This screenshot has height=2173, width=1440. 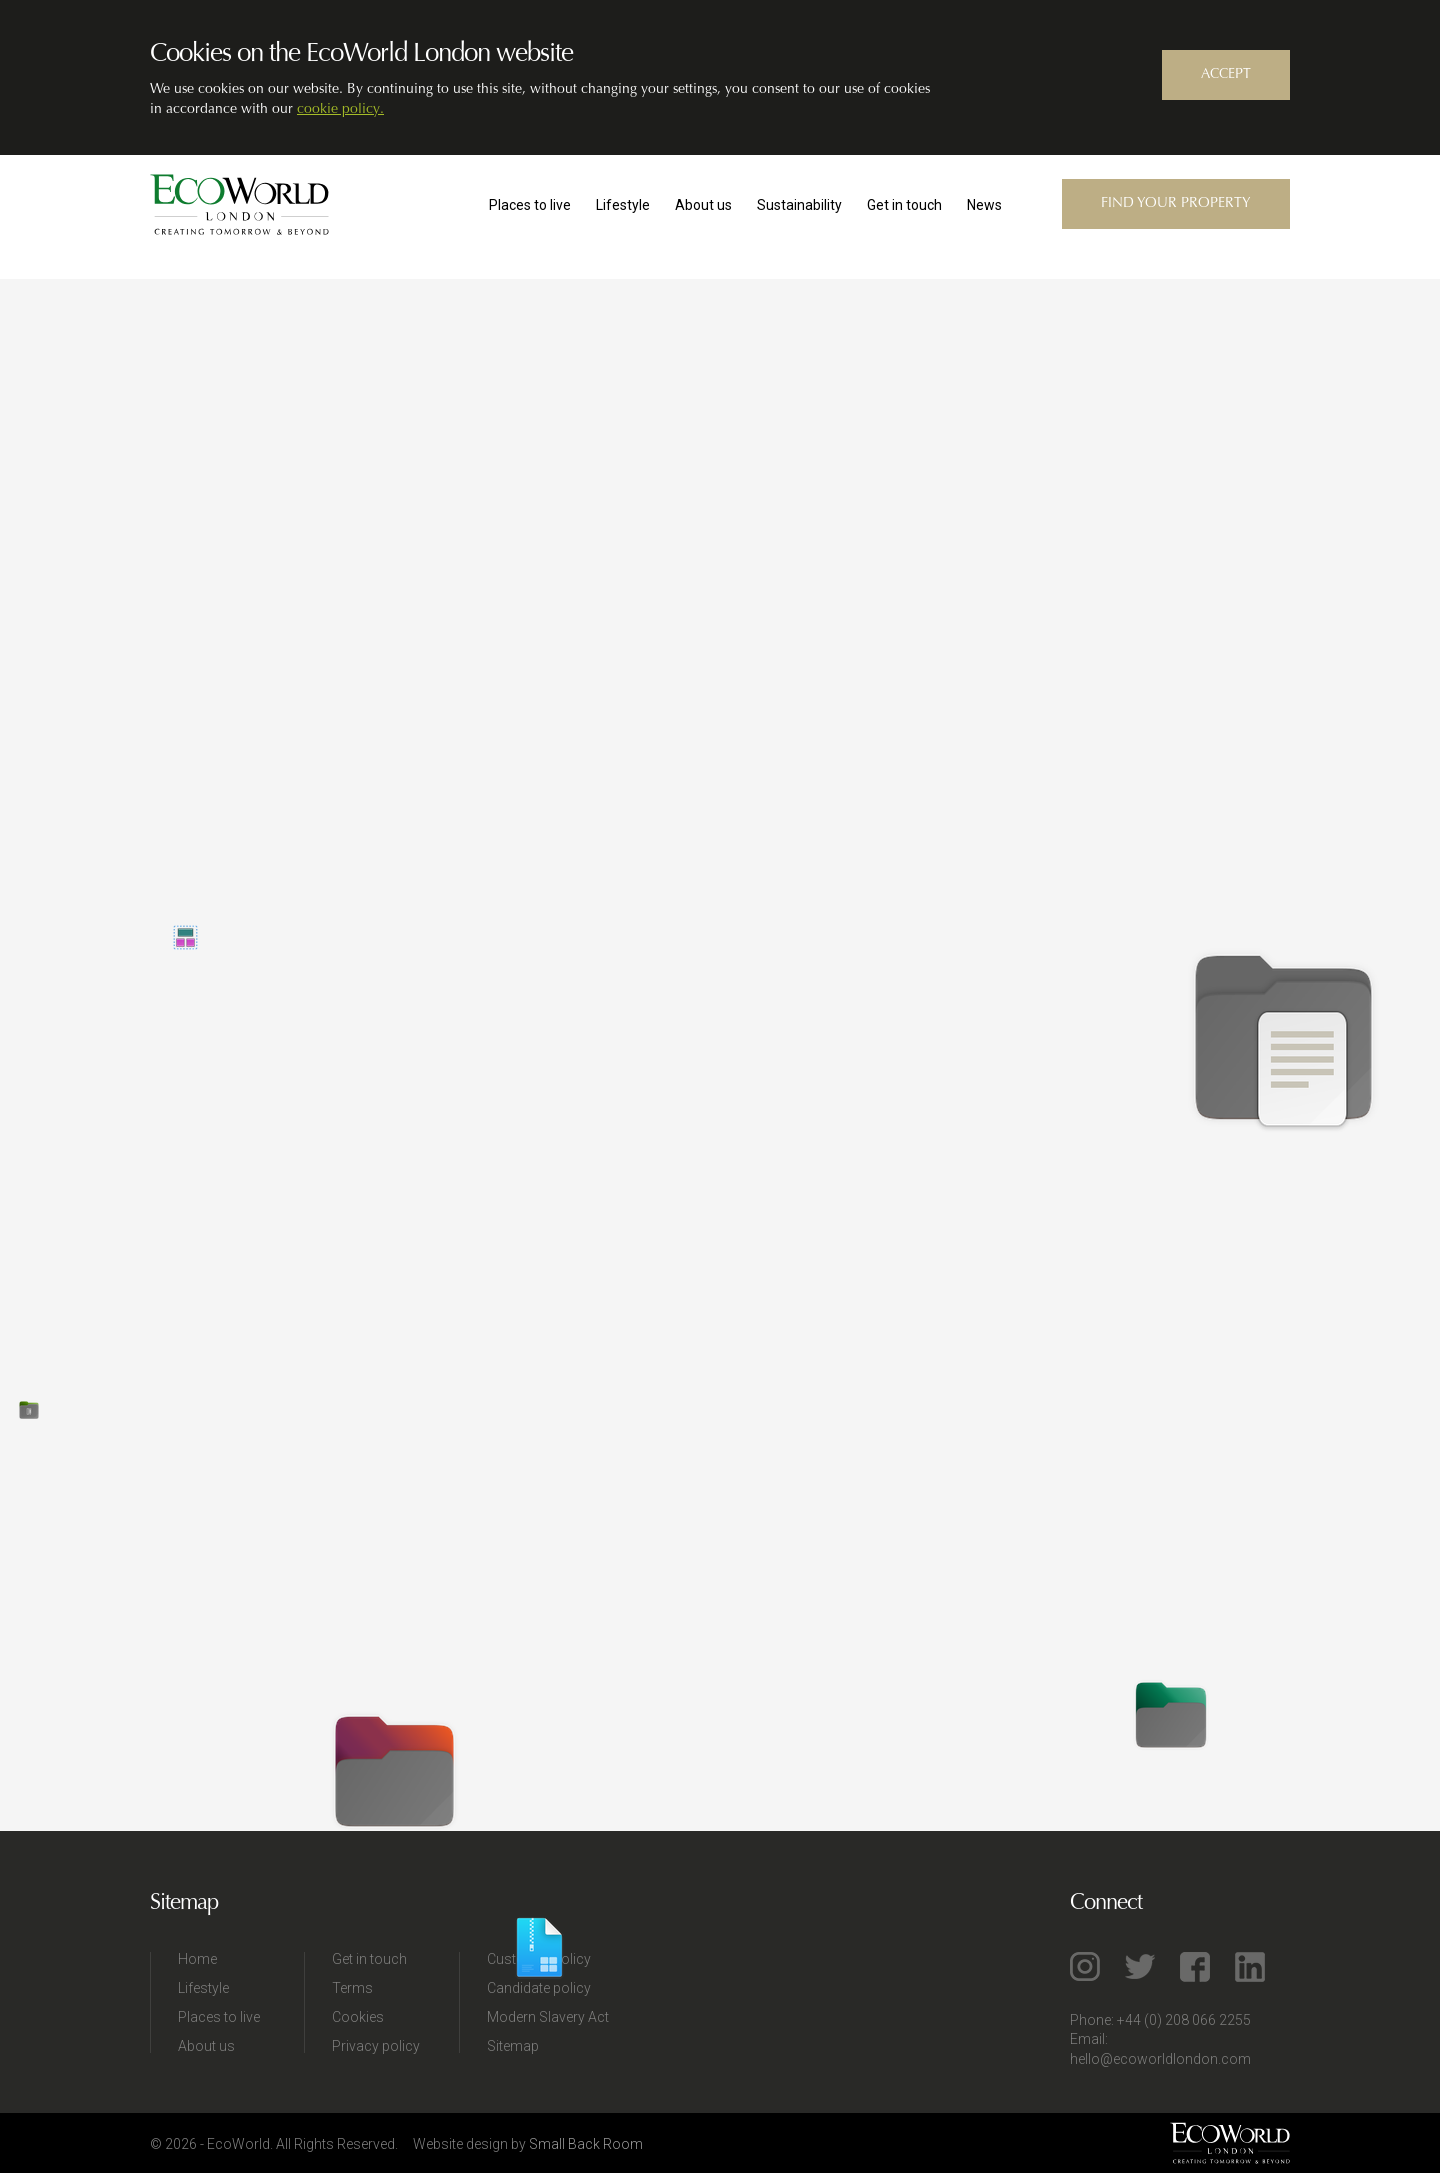 I want to click on windows imaging format archive file, so click(x=539, y=1948).